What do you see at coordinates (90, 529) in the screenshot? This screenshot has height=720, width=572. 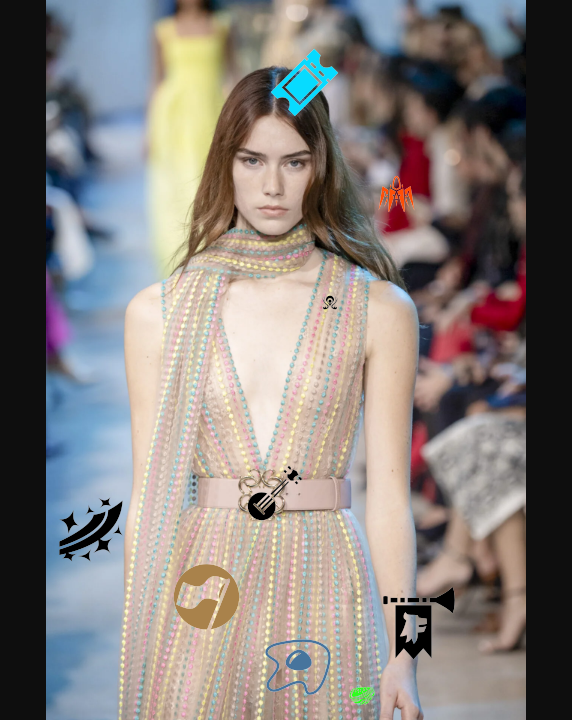 I see `equip or select a magical sword weapon` at bounding box center [90, 529].